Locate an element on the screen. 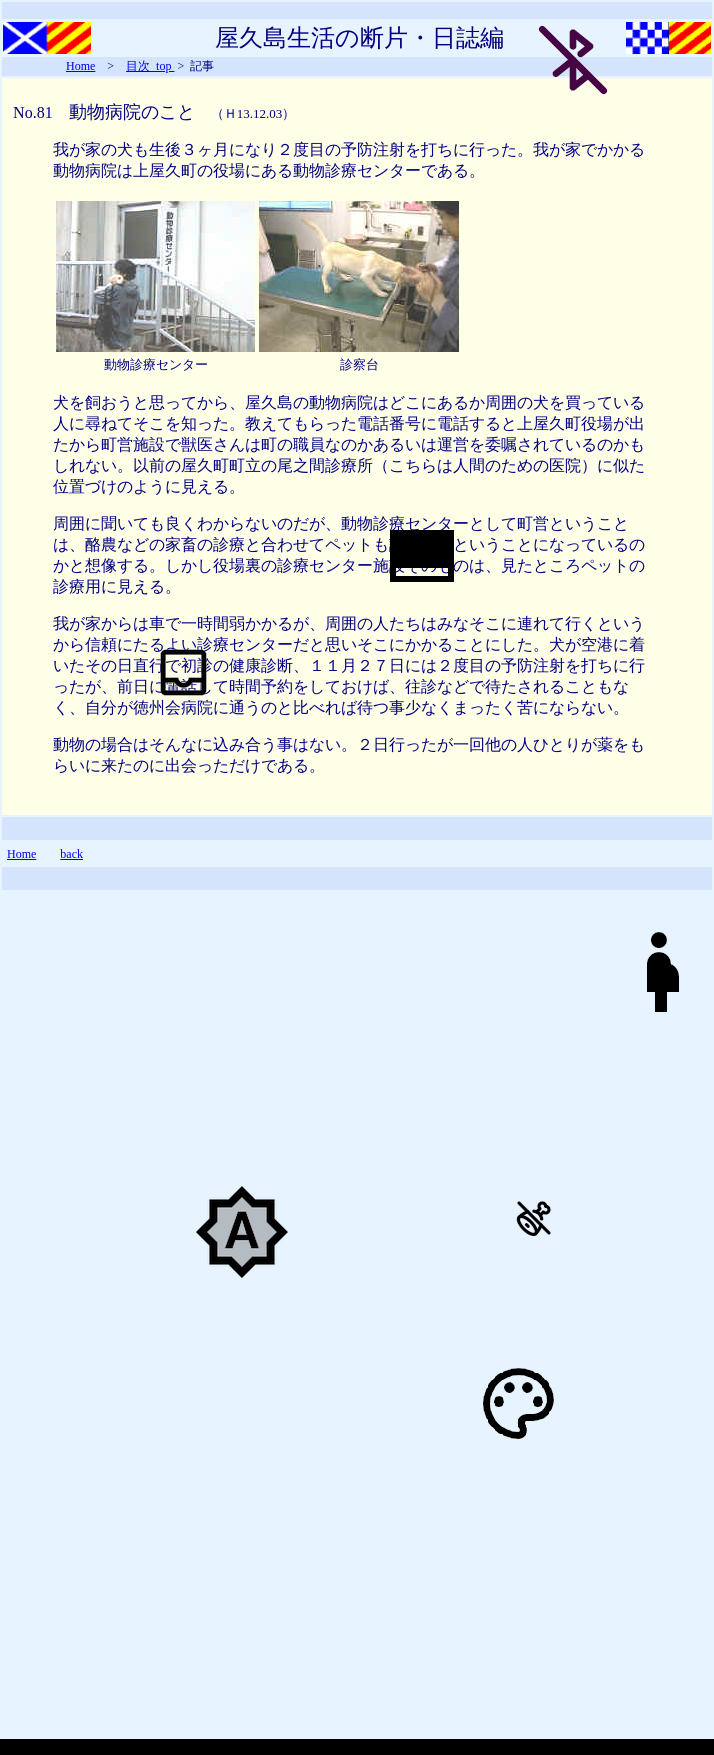 Image resolution: width=714 pixels, height=1755 pixels. indicates pregnancy-related features or services is located at coordinates (663, 972).